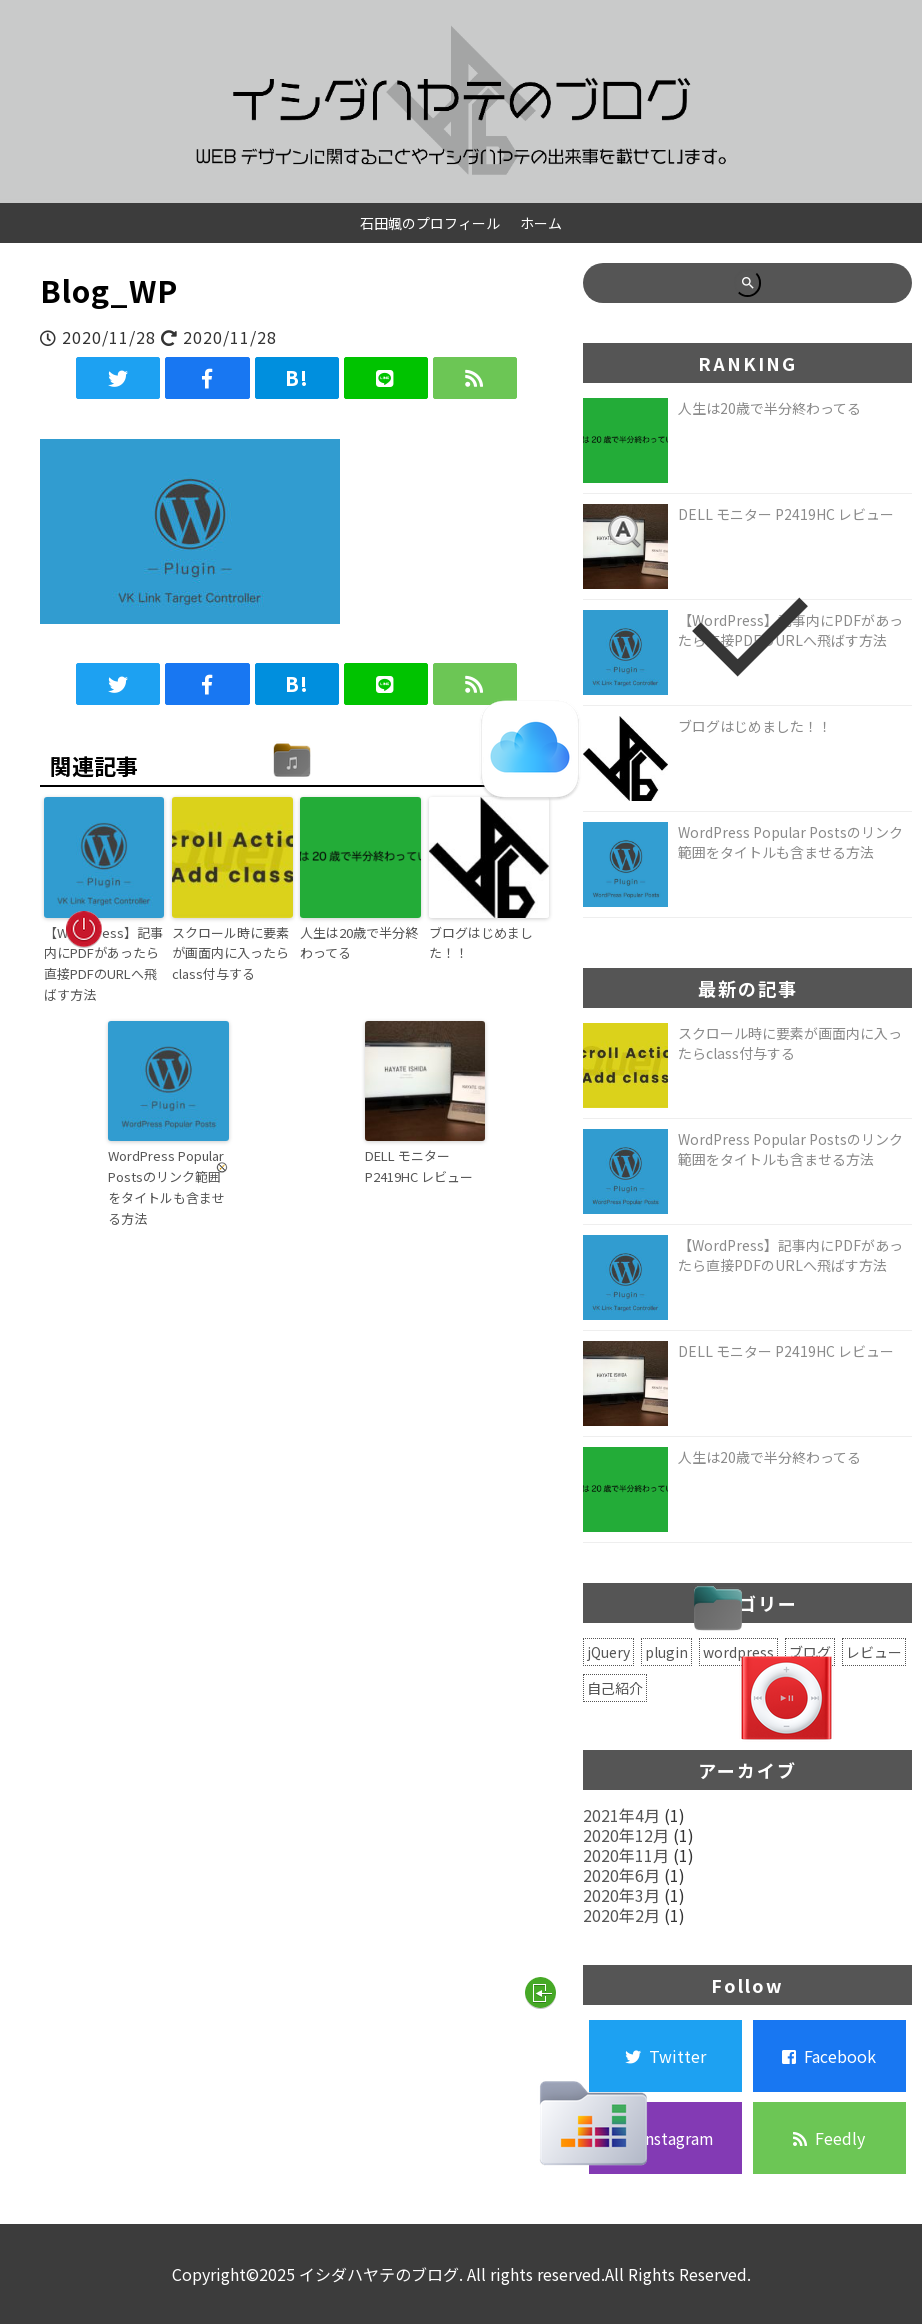 This screenshot has width=922, height=2324. What do you see at coordinates (593, 2126) in the screenshot?
I see `open deezer music folder` at bounding box center [593, 2126].